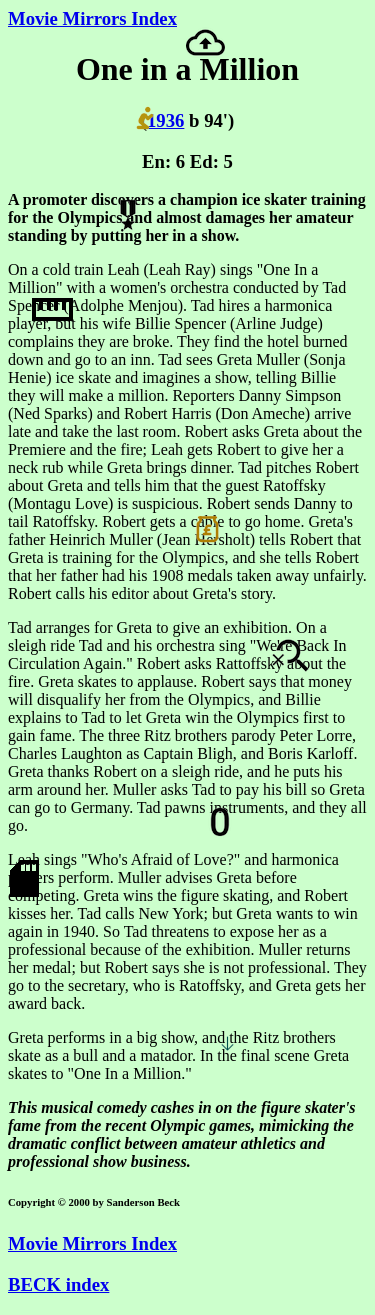 The image size is (375, 1315). Describe the element at coordinates (220, 823) in the screenshot. I see `set exposure compensation to zero` at that location.